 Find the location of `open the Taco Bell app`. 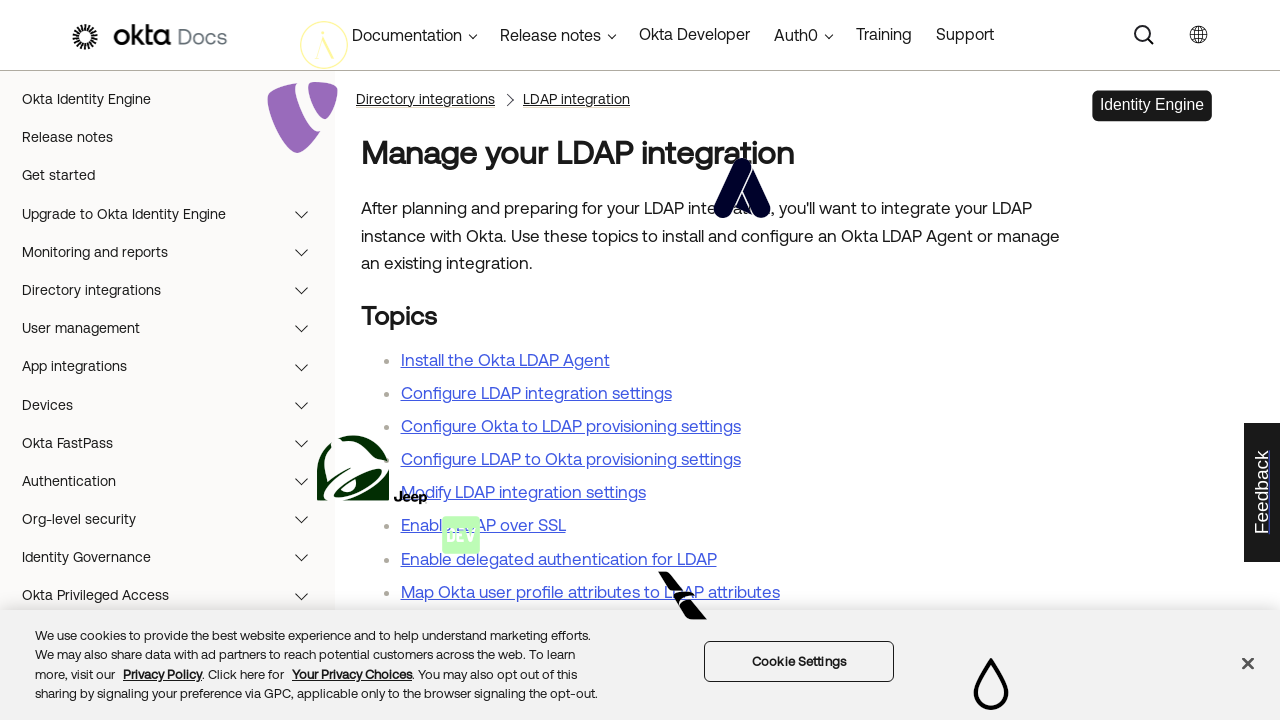

open the Taco Bell app is located at coordinates (353, 468).